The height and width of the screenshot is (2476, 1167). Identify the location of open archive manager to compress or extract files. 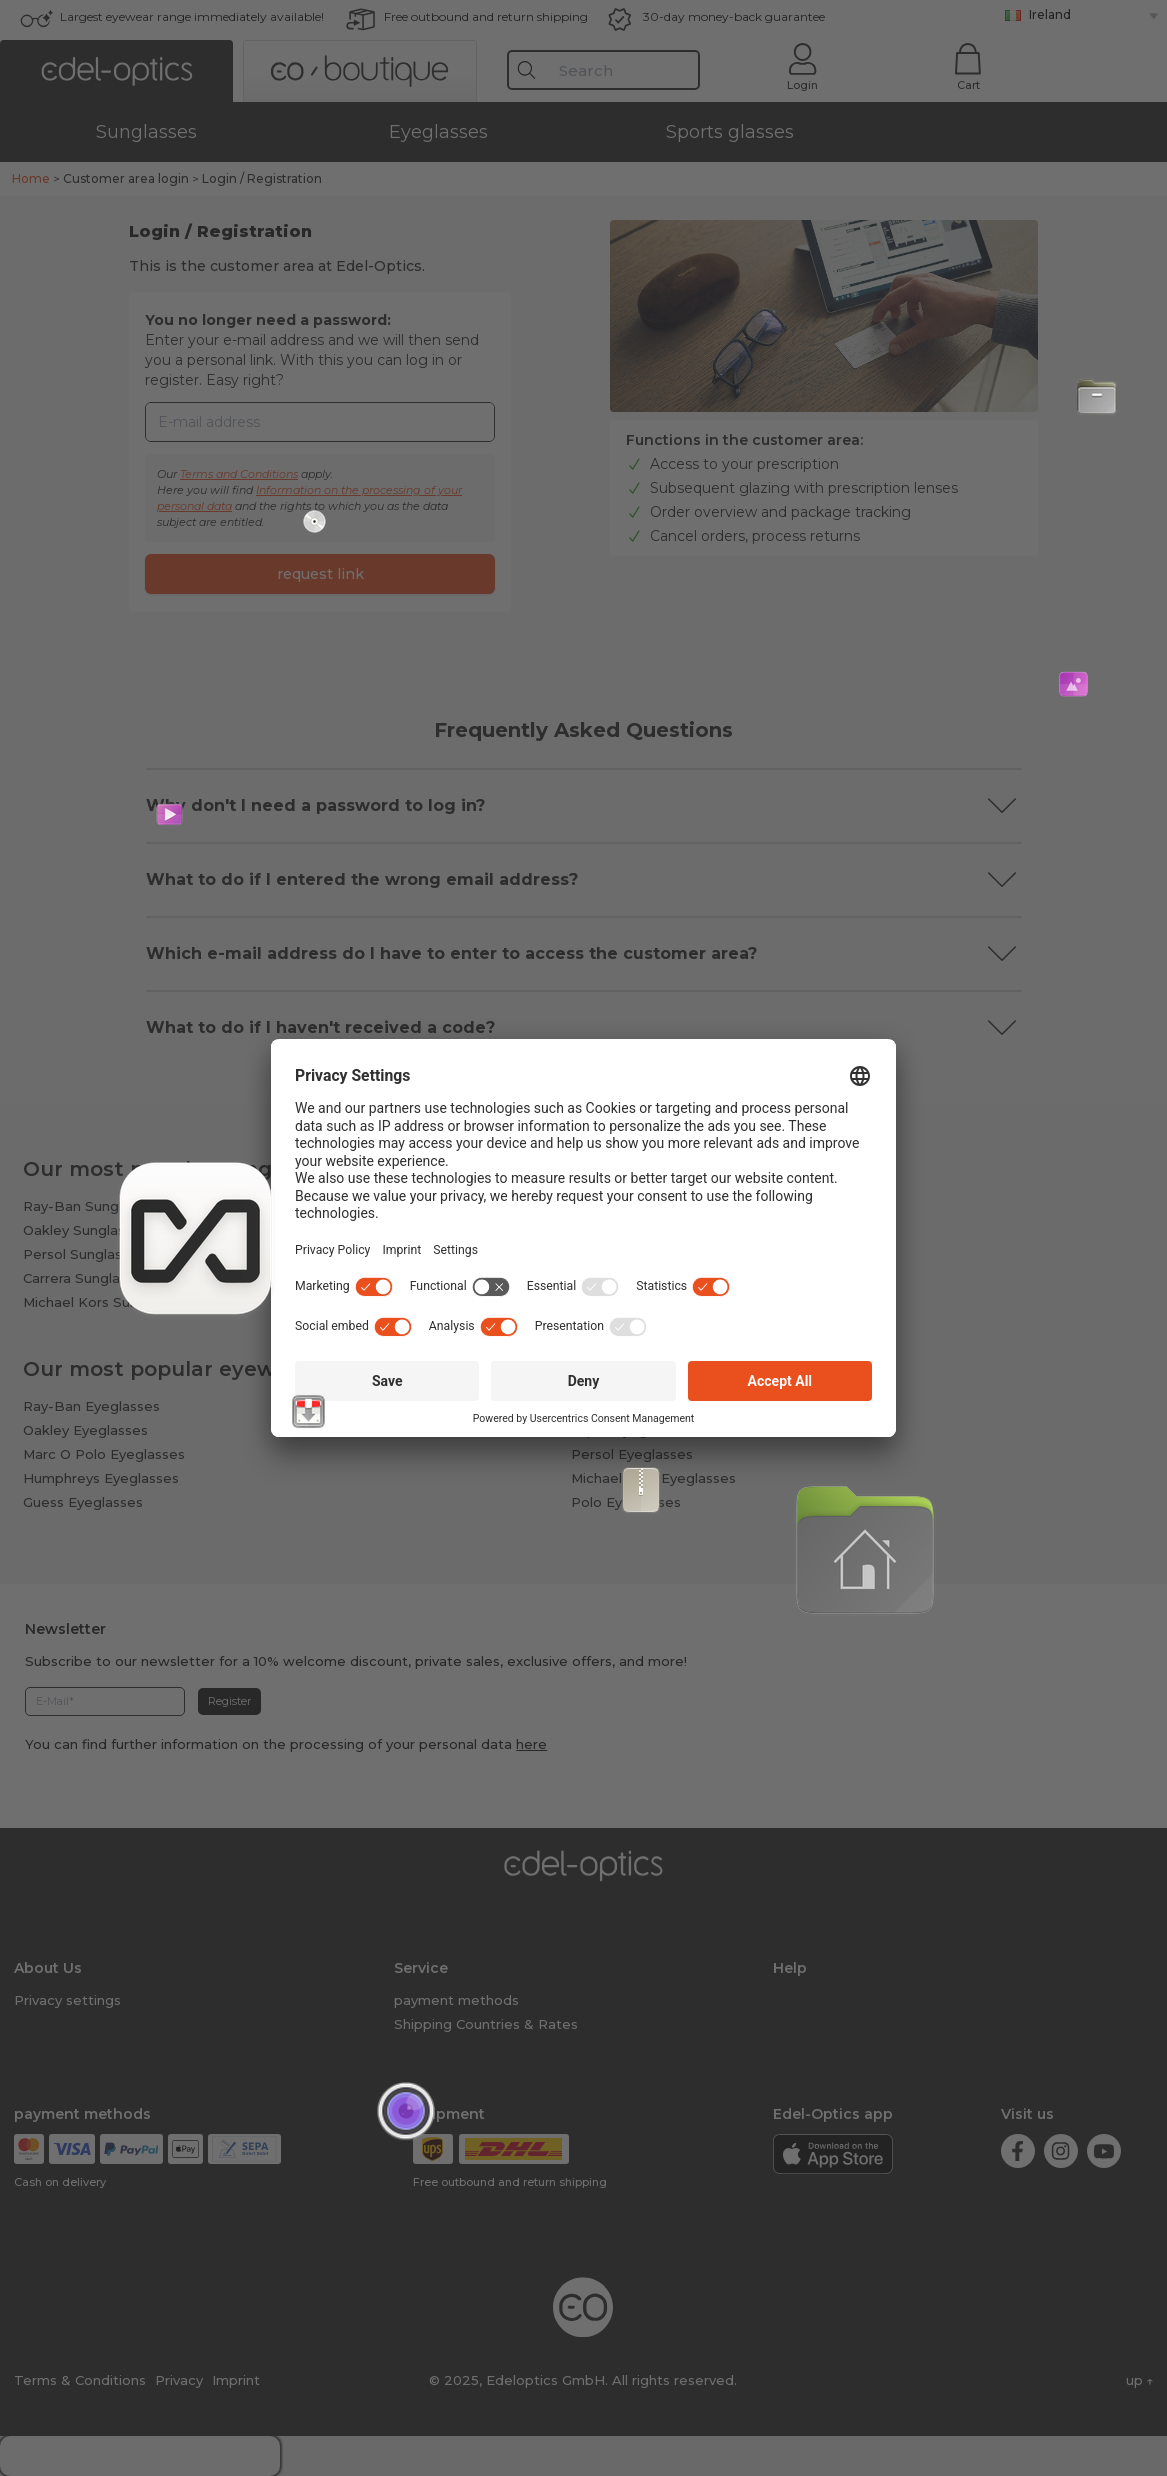
(641, 1490).